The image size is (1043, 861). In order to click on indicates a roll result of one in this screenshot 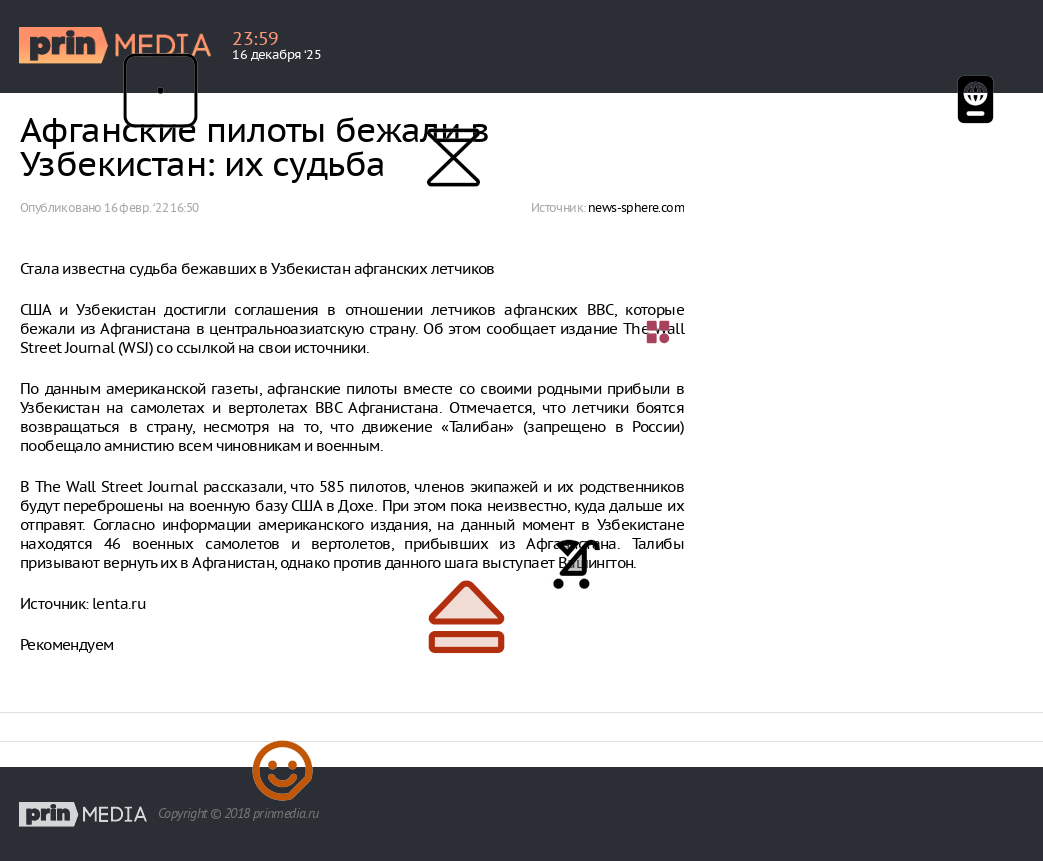, I will do `click(160, 90)`.